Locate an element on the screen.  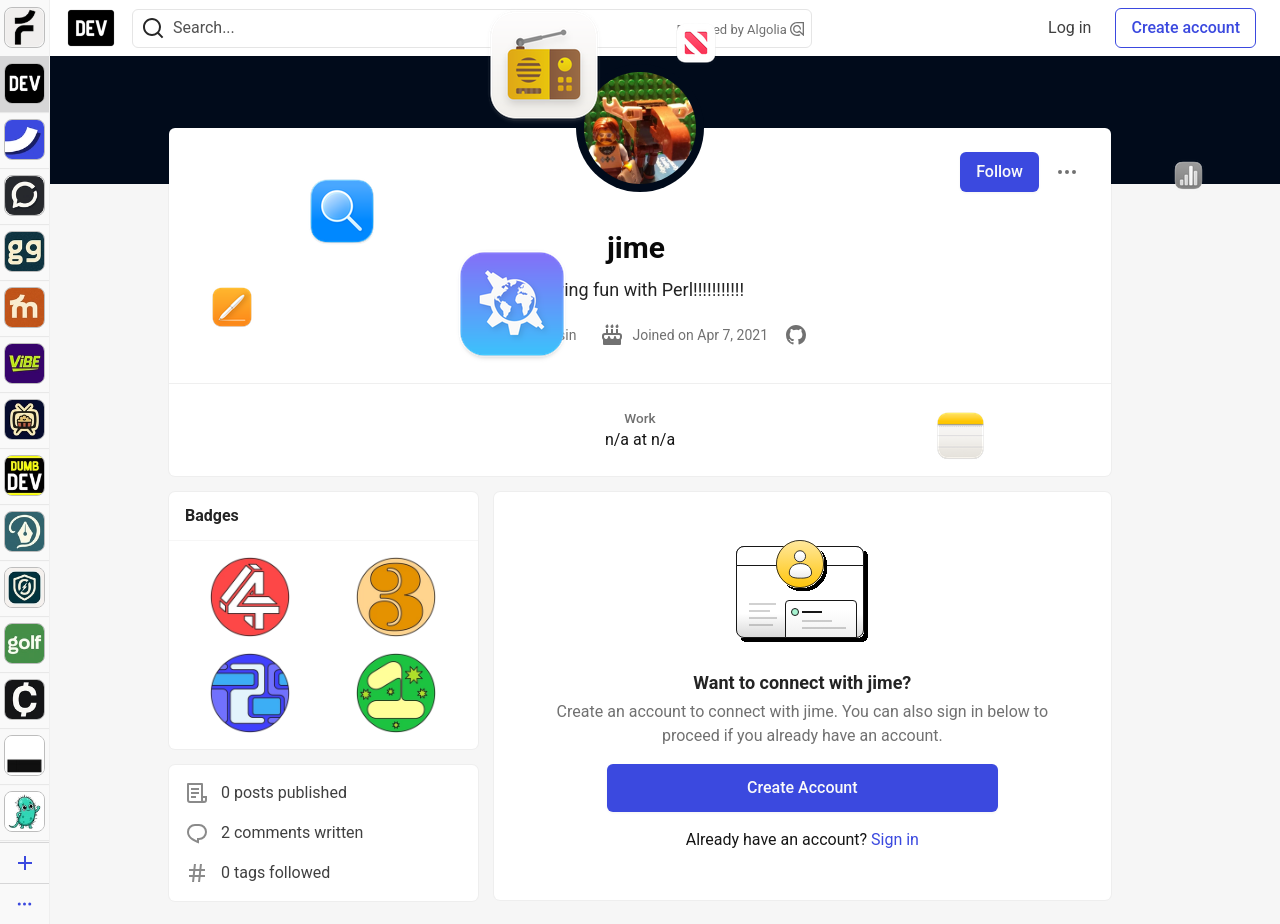
launch konqueror web browser is located at coordinates (512, 304).